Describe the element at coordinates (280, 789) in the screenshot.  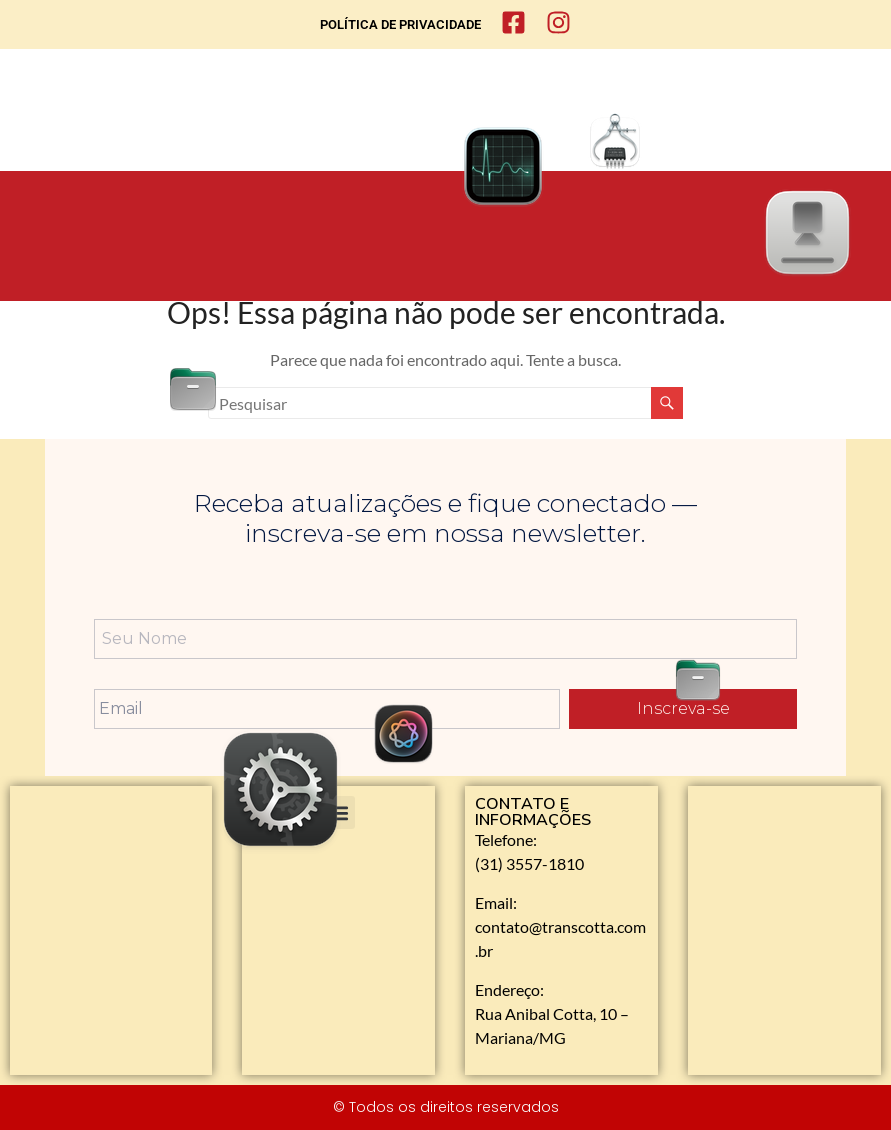
I see `default application icon placeholder` at that location.